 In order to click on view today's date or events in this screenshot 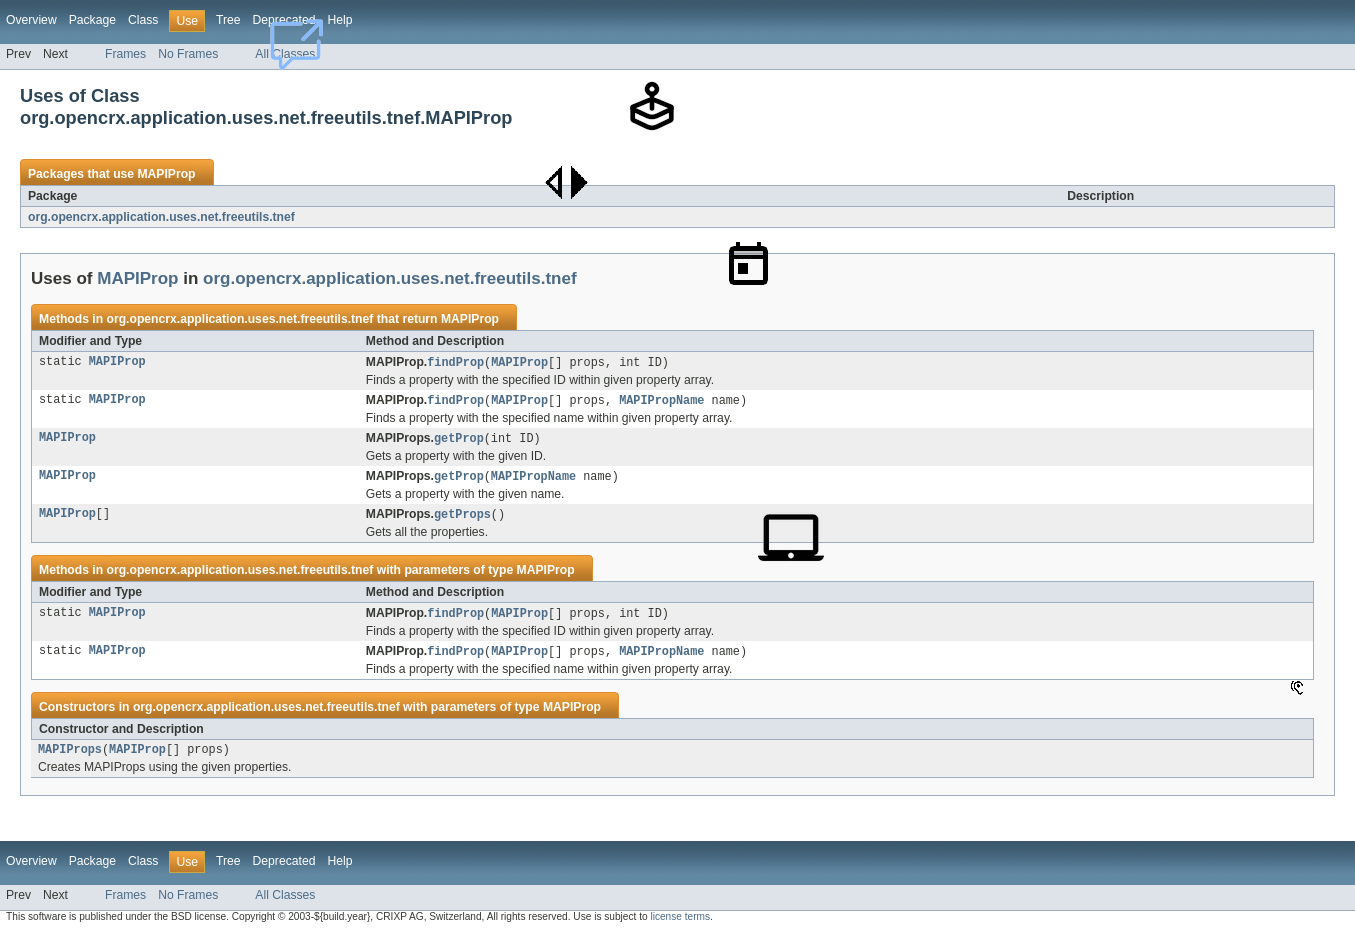, I will do `click(748, 265)`.